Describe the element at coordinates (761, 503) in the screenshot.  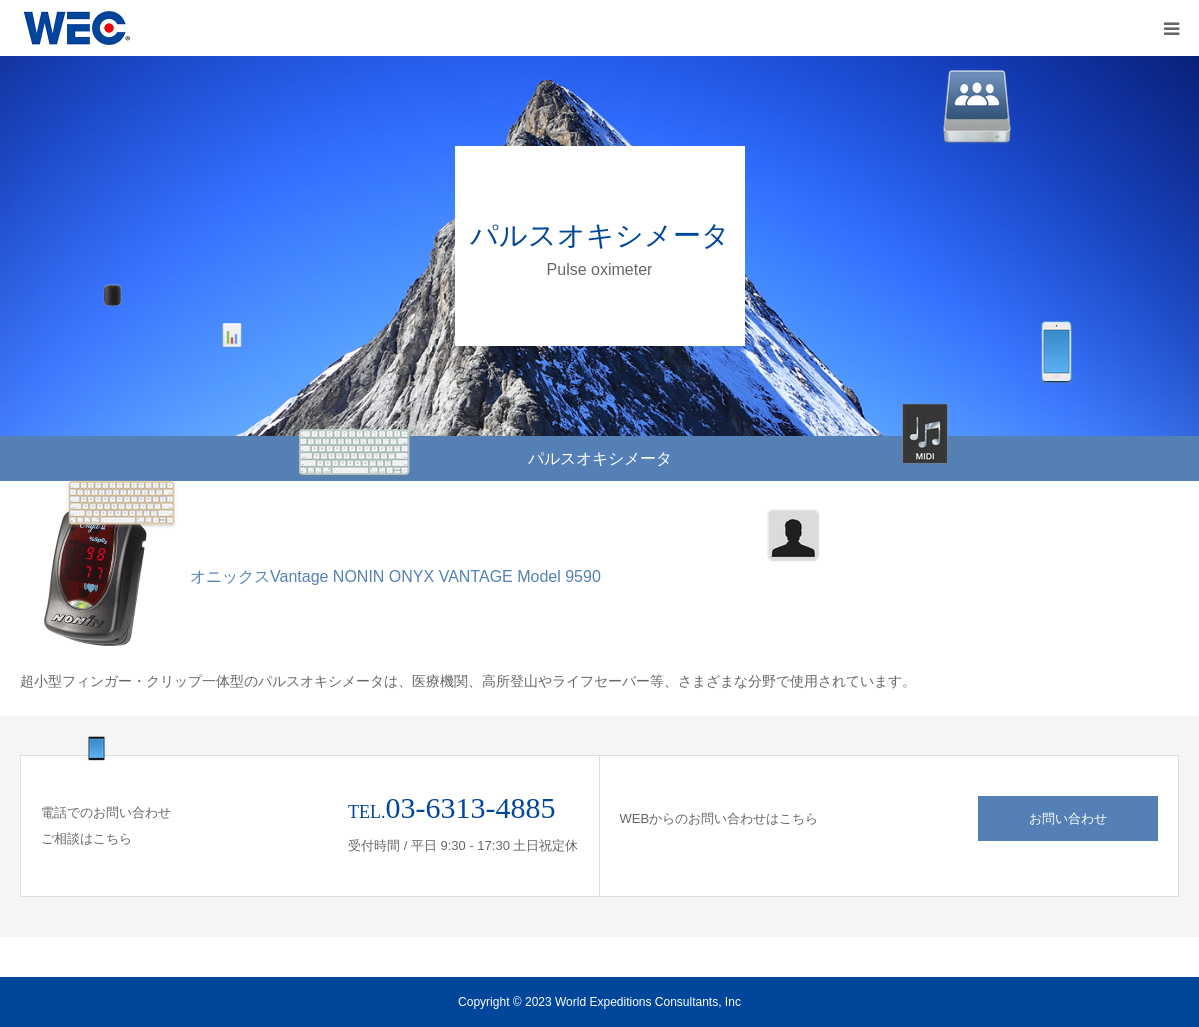
I see `indicates user-generated content in the library` at that location.